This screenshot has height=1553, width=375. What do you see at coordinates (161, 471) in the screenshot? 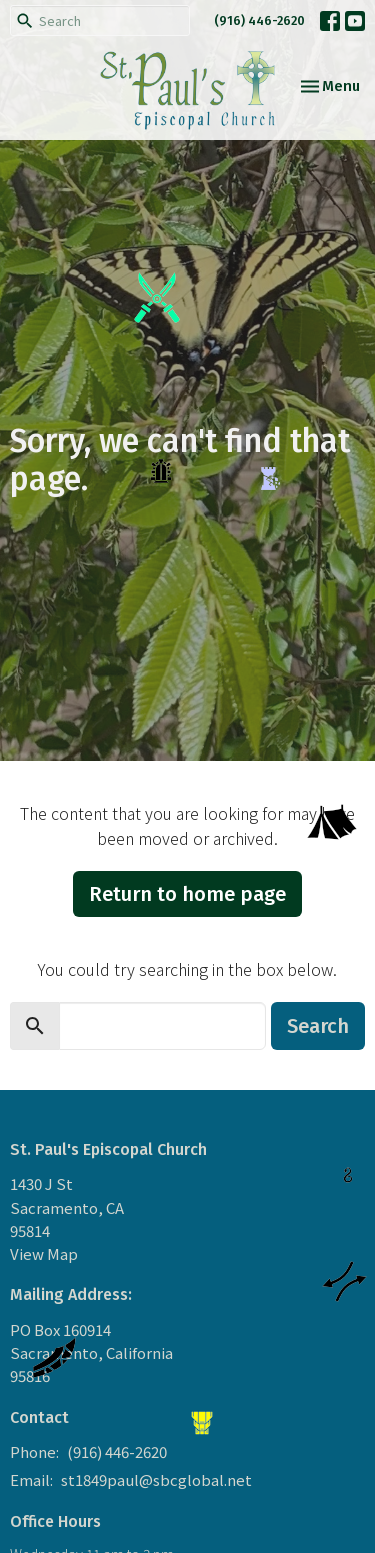
I see `enter a new room or area in a game` at bounding box center [161, 471].